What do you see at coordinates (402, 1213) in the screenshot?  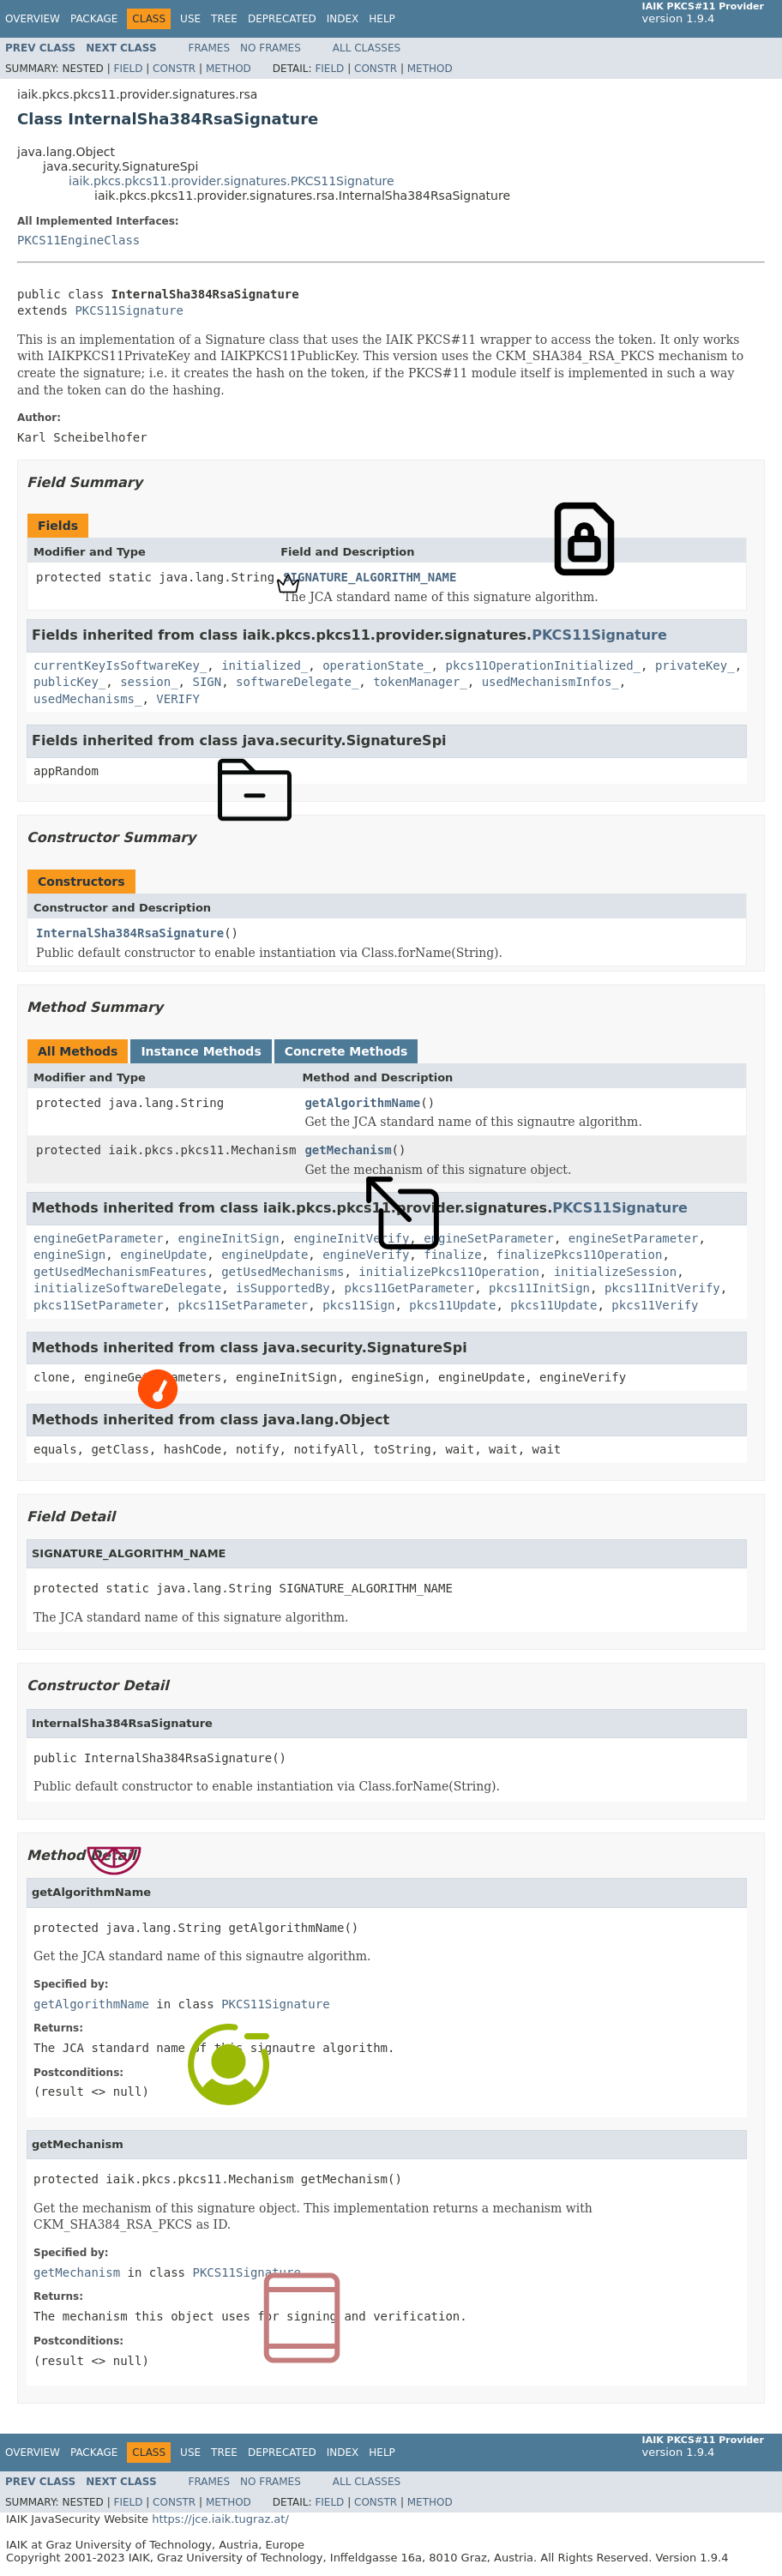 I see `navigate back to previous screen or parent folder` at bounding box center [402, 1213].